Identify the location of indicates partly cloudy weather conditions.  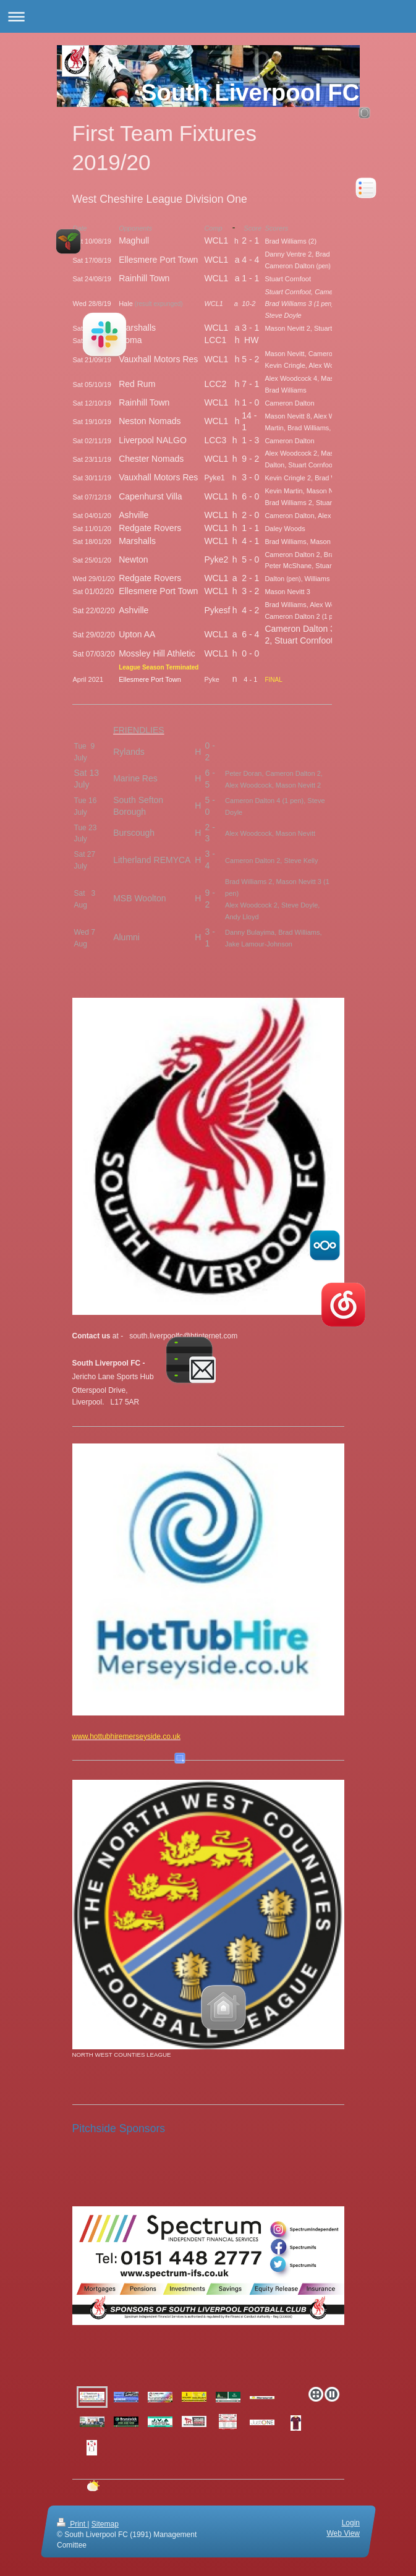
(93, 2486).